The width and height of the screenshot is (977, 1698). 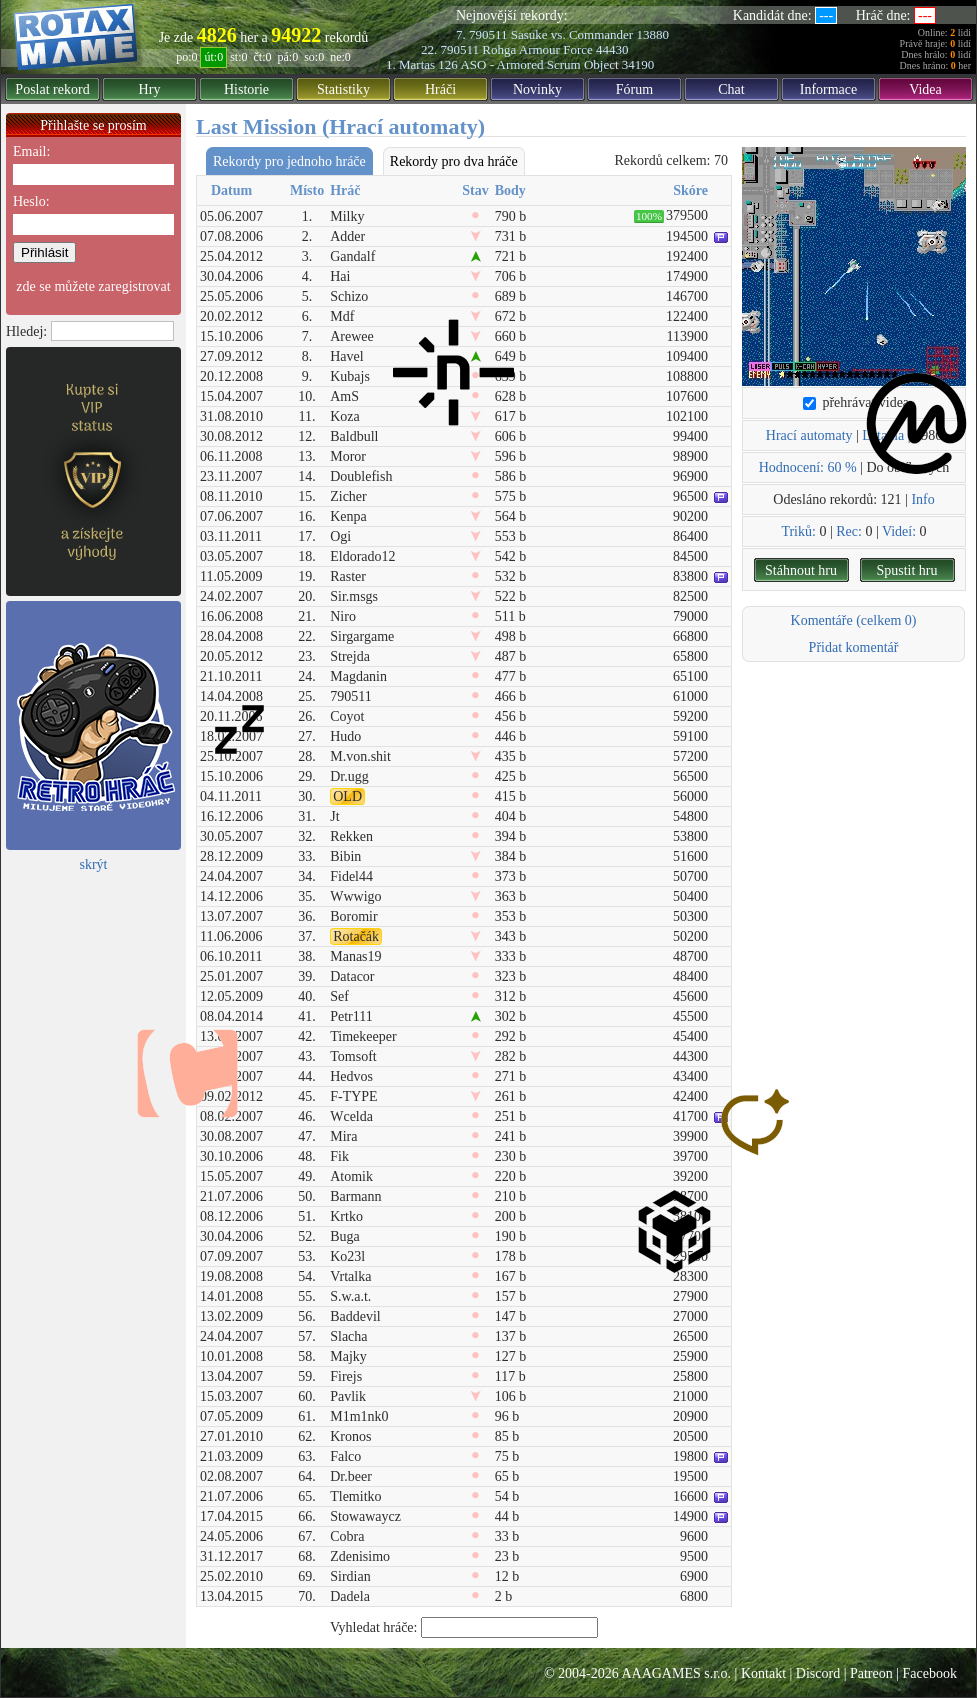 What do you see at coordinates (453, 372) in the screenshot?
I see `Netlify logo` at bounding box center [453, 372].